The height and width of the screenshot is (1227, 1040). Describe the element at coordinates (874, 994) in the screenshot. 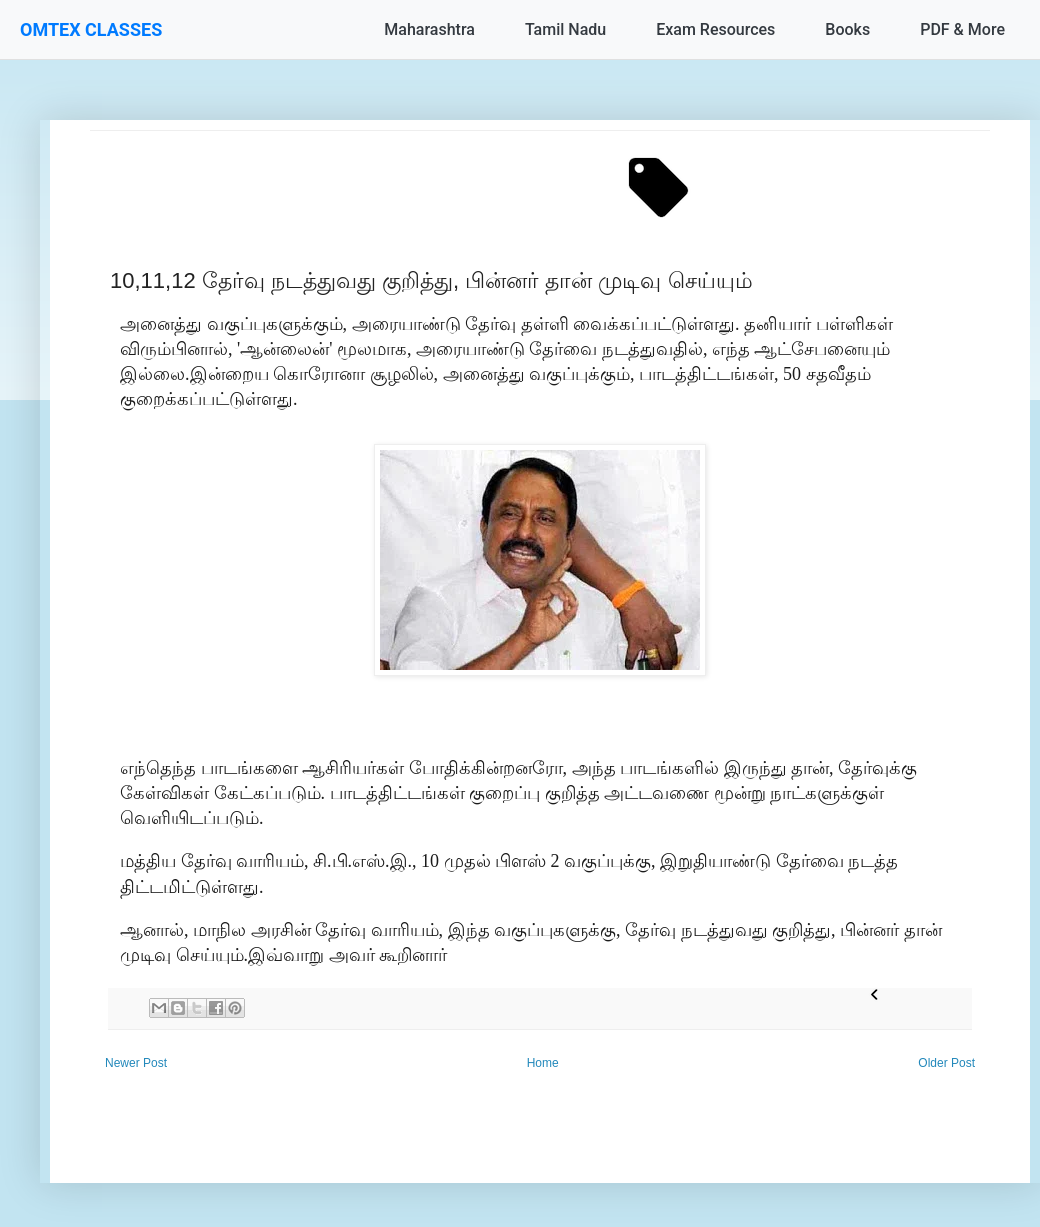

I see `go back to the previous screen` at that location.